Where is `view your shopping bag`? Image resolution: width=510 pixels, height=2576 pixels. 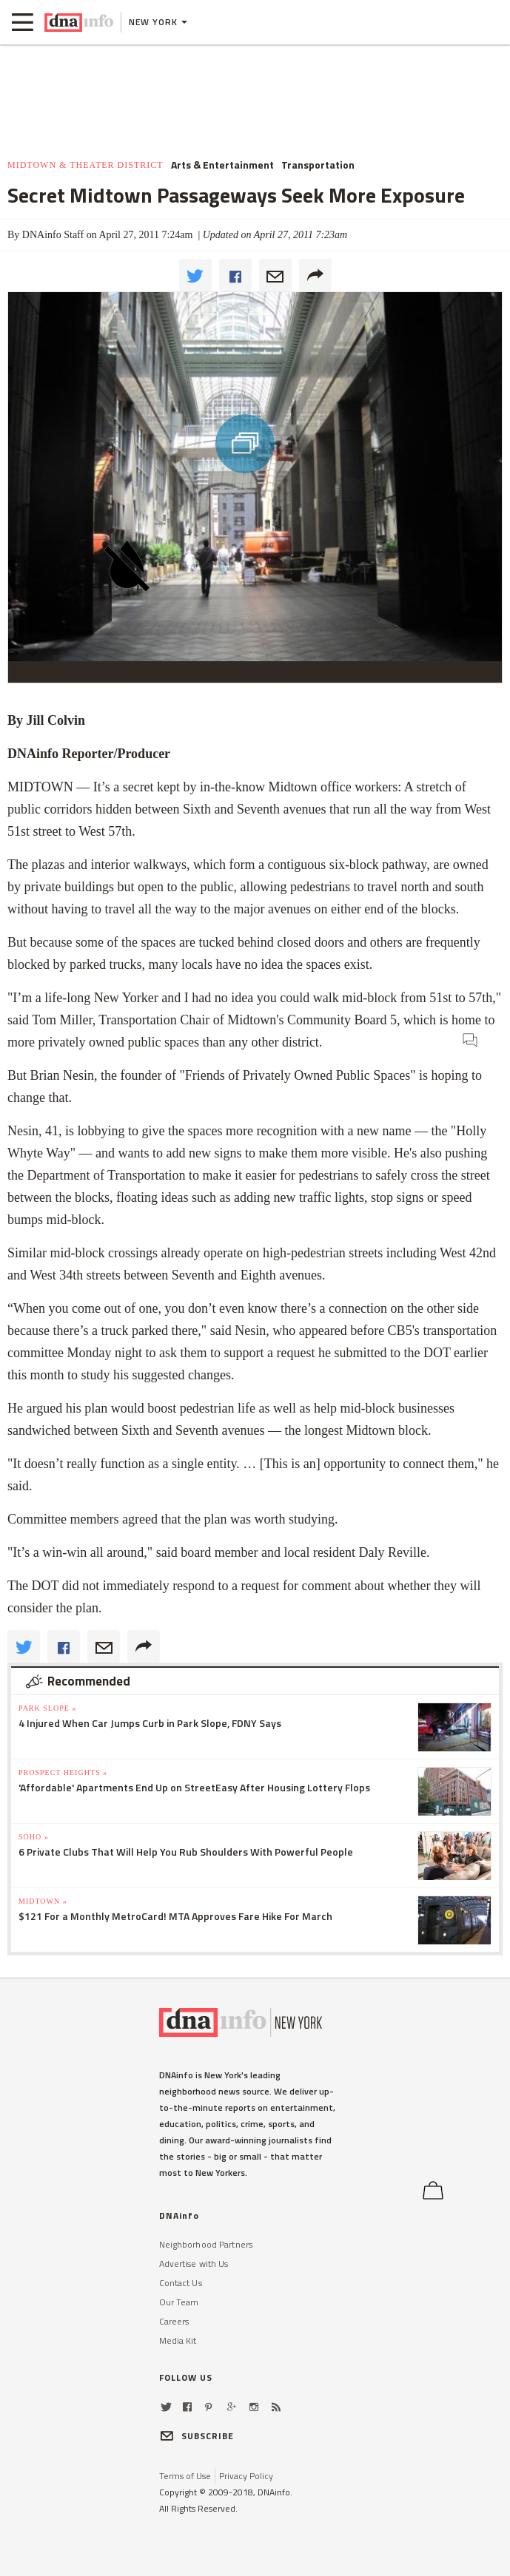
view your shopping bag is located at coordinates (433, 2191).